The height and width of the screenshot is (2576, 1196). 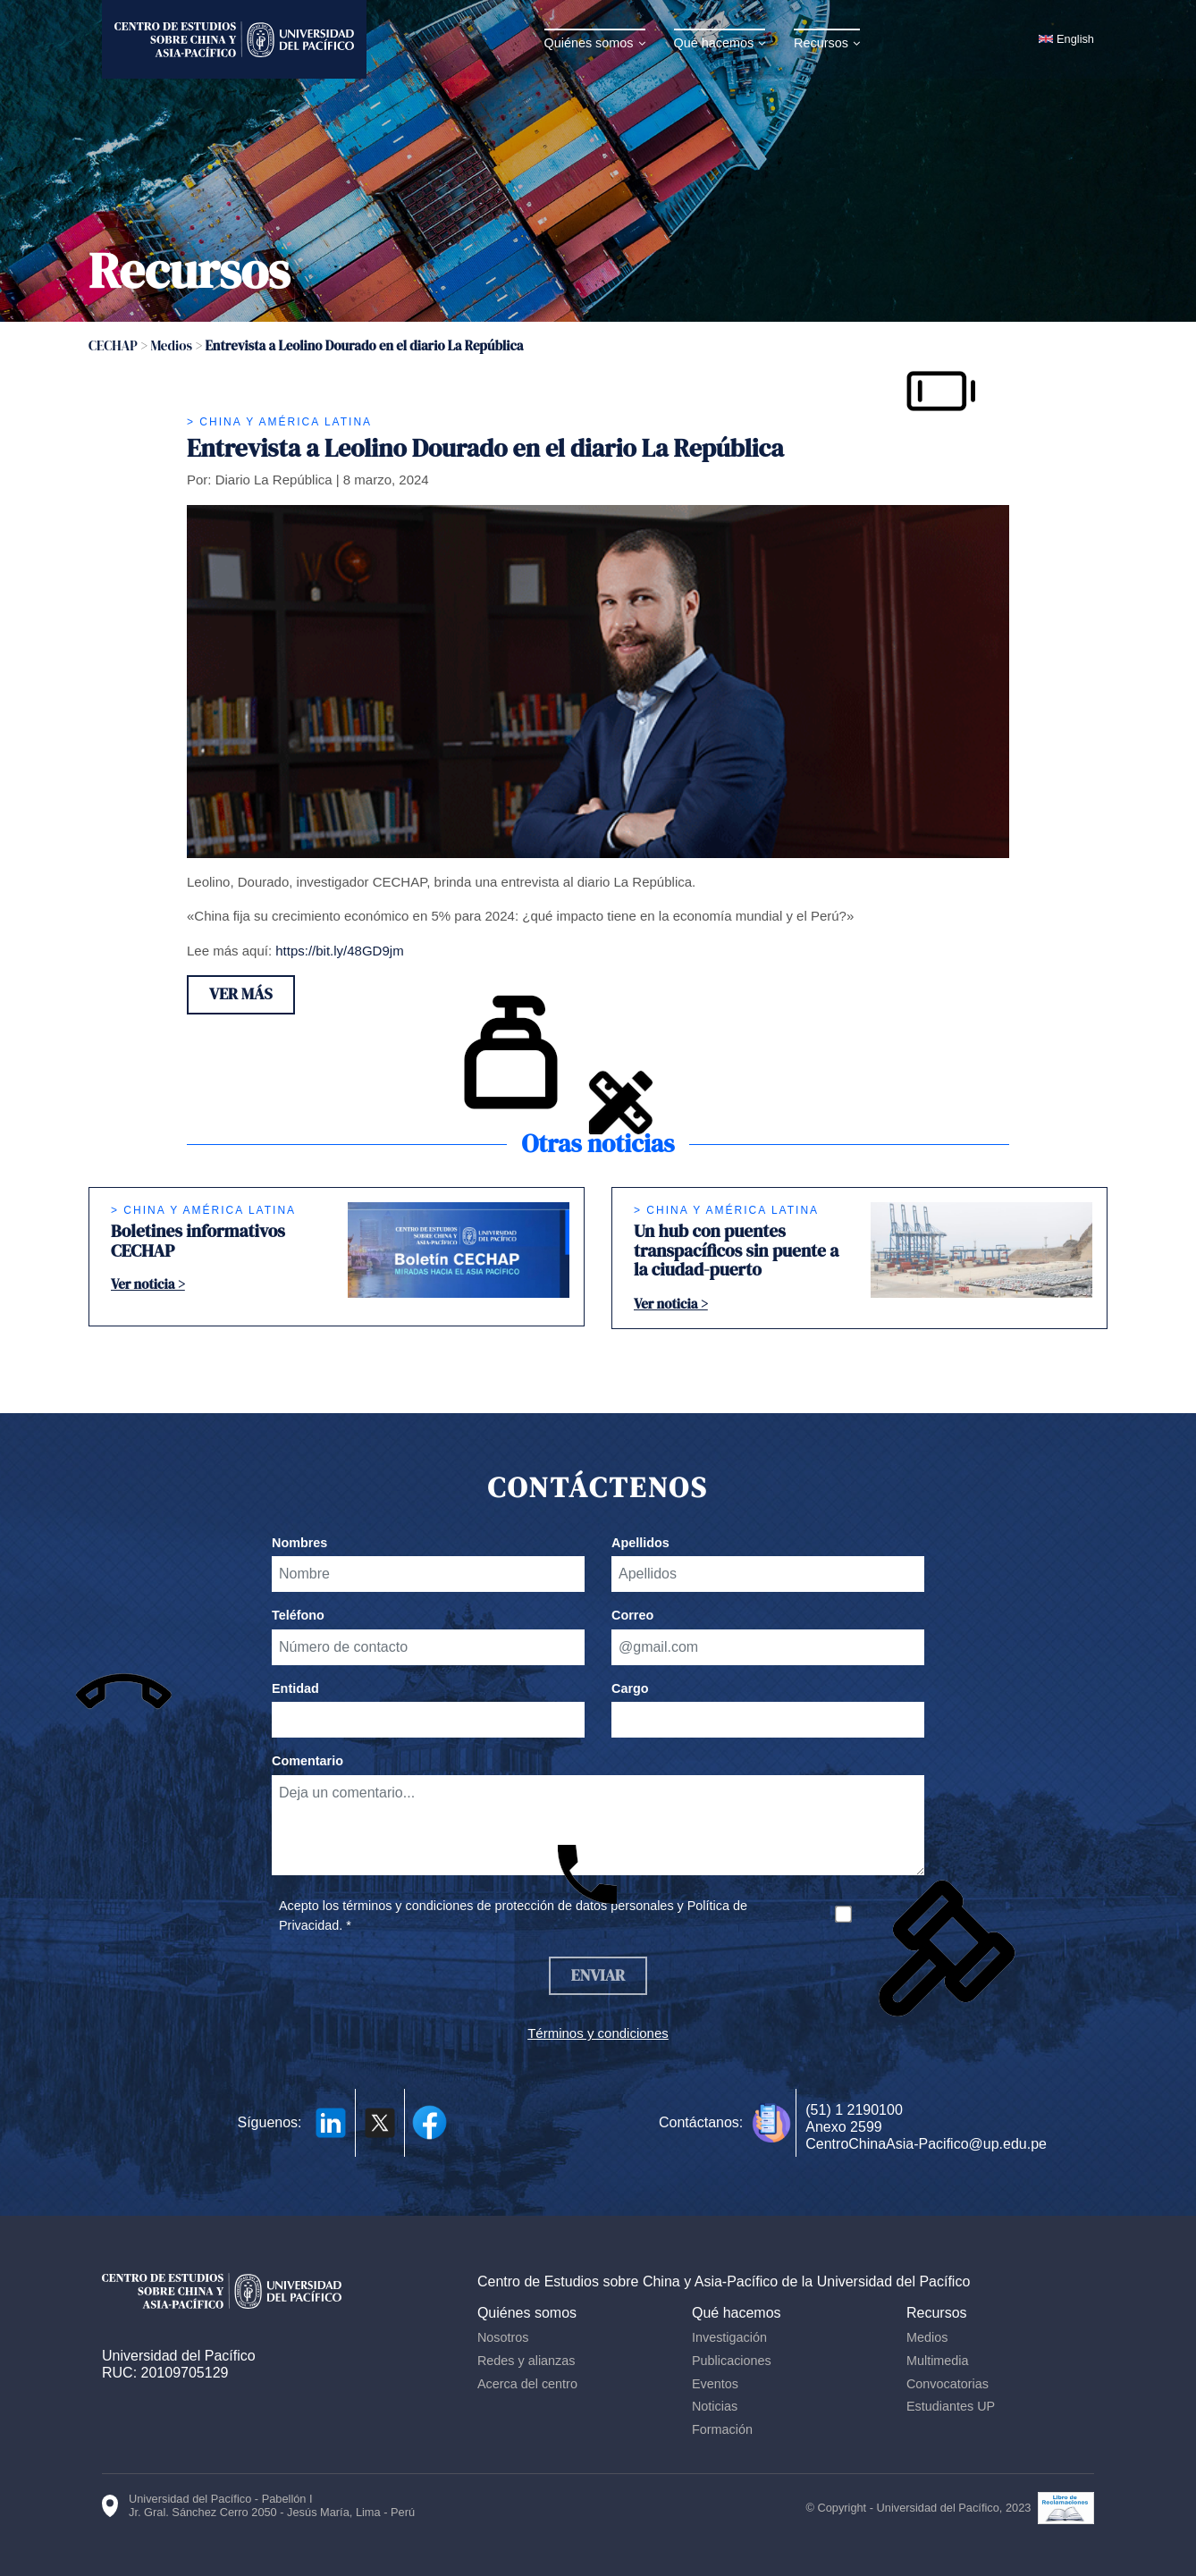 I want to click on access legal or terms of service information, so click(x=942, y=1953).